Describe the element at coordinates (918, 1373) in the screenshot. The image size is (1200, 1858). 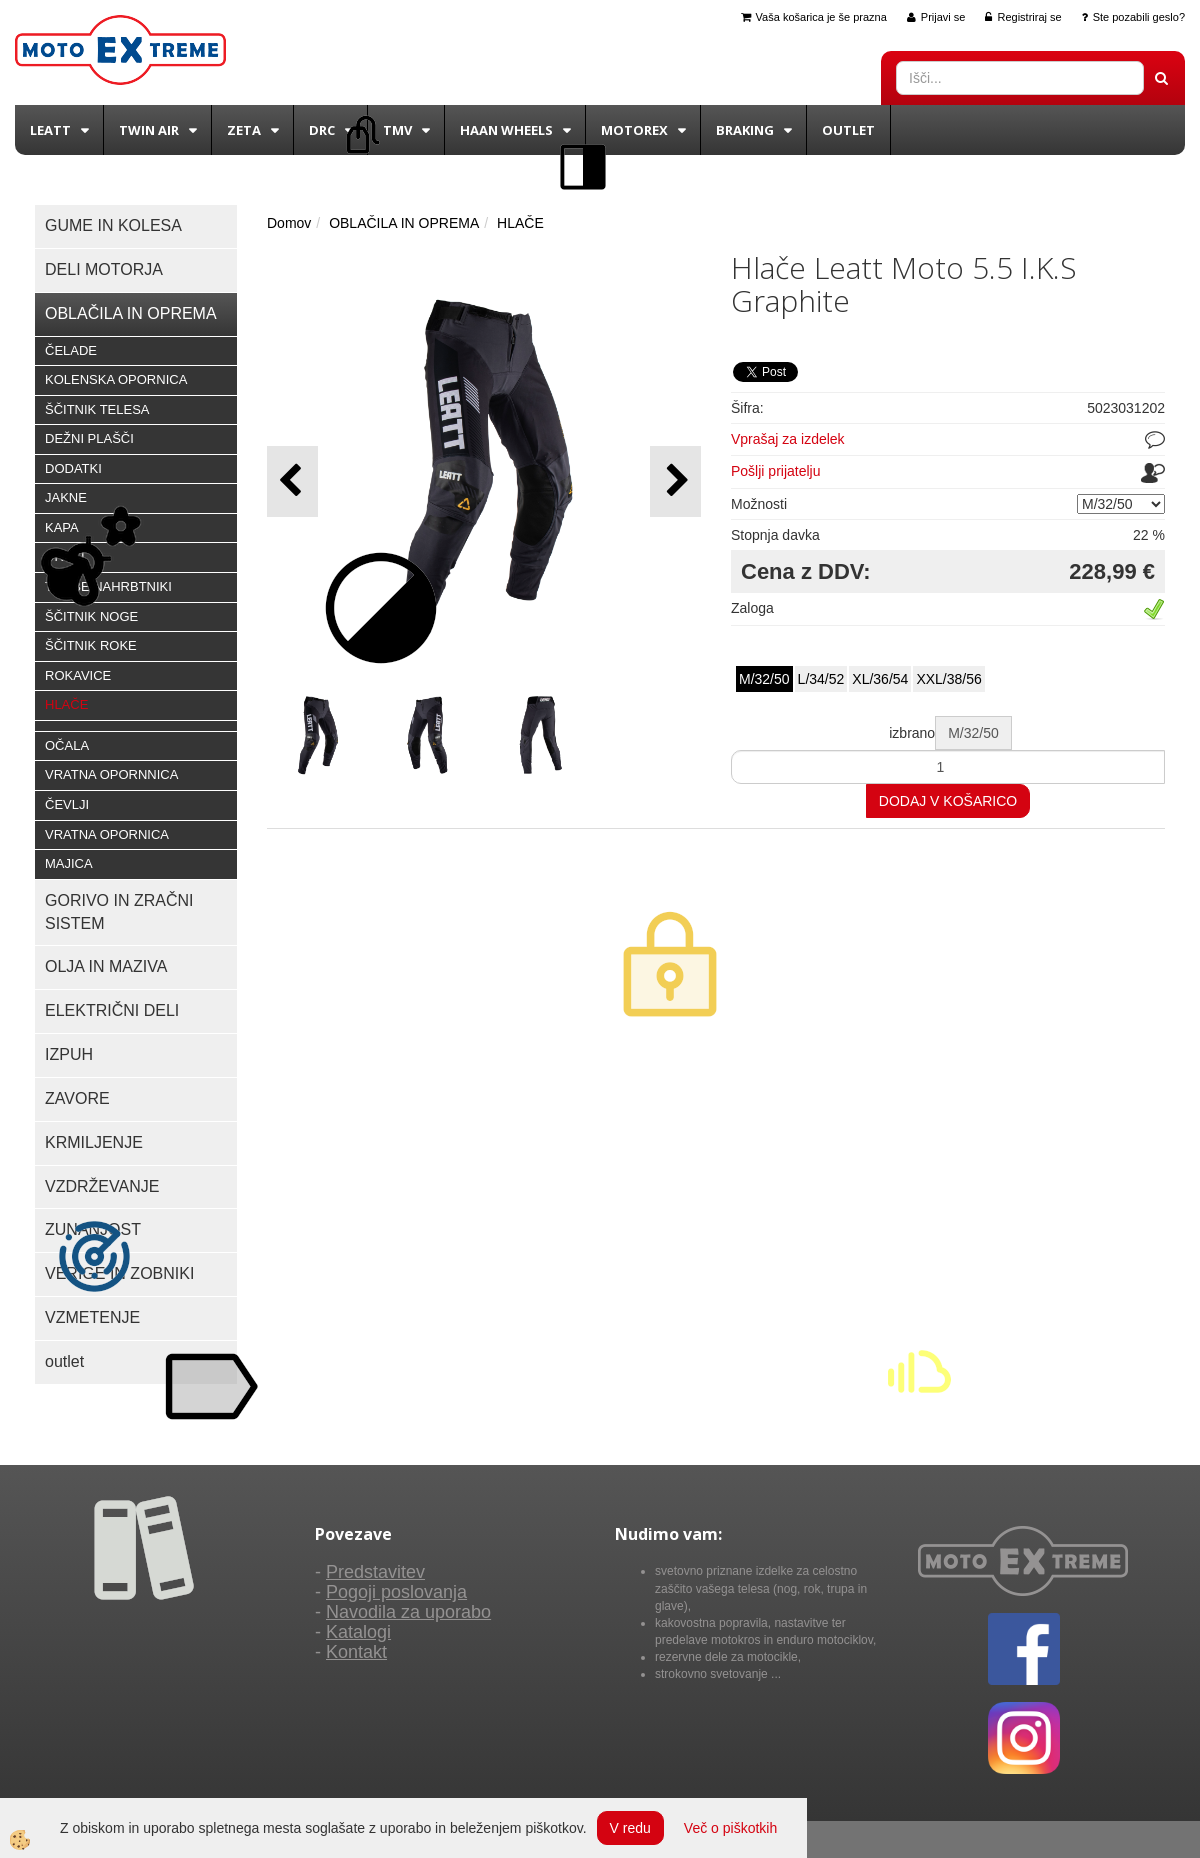
I see `open soundcloud app` at that location.